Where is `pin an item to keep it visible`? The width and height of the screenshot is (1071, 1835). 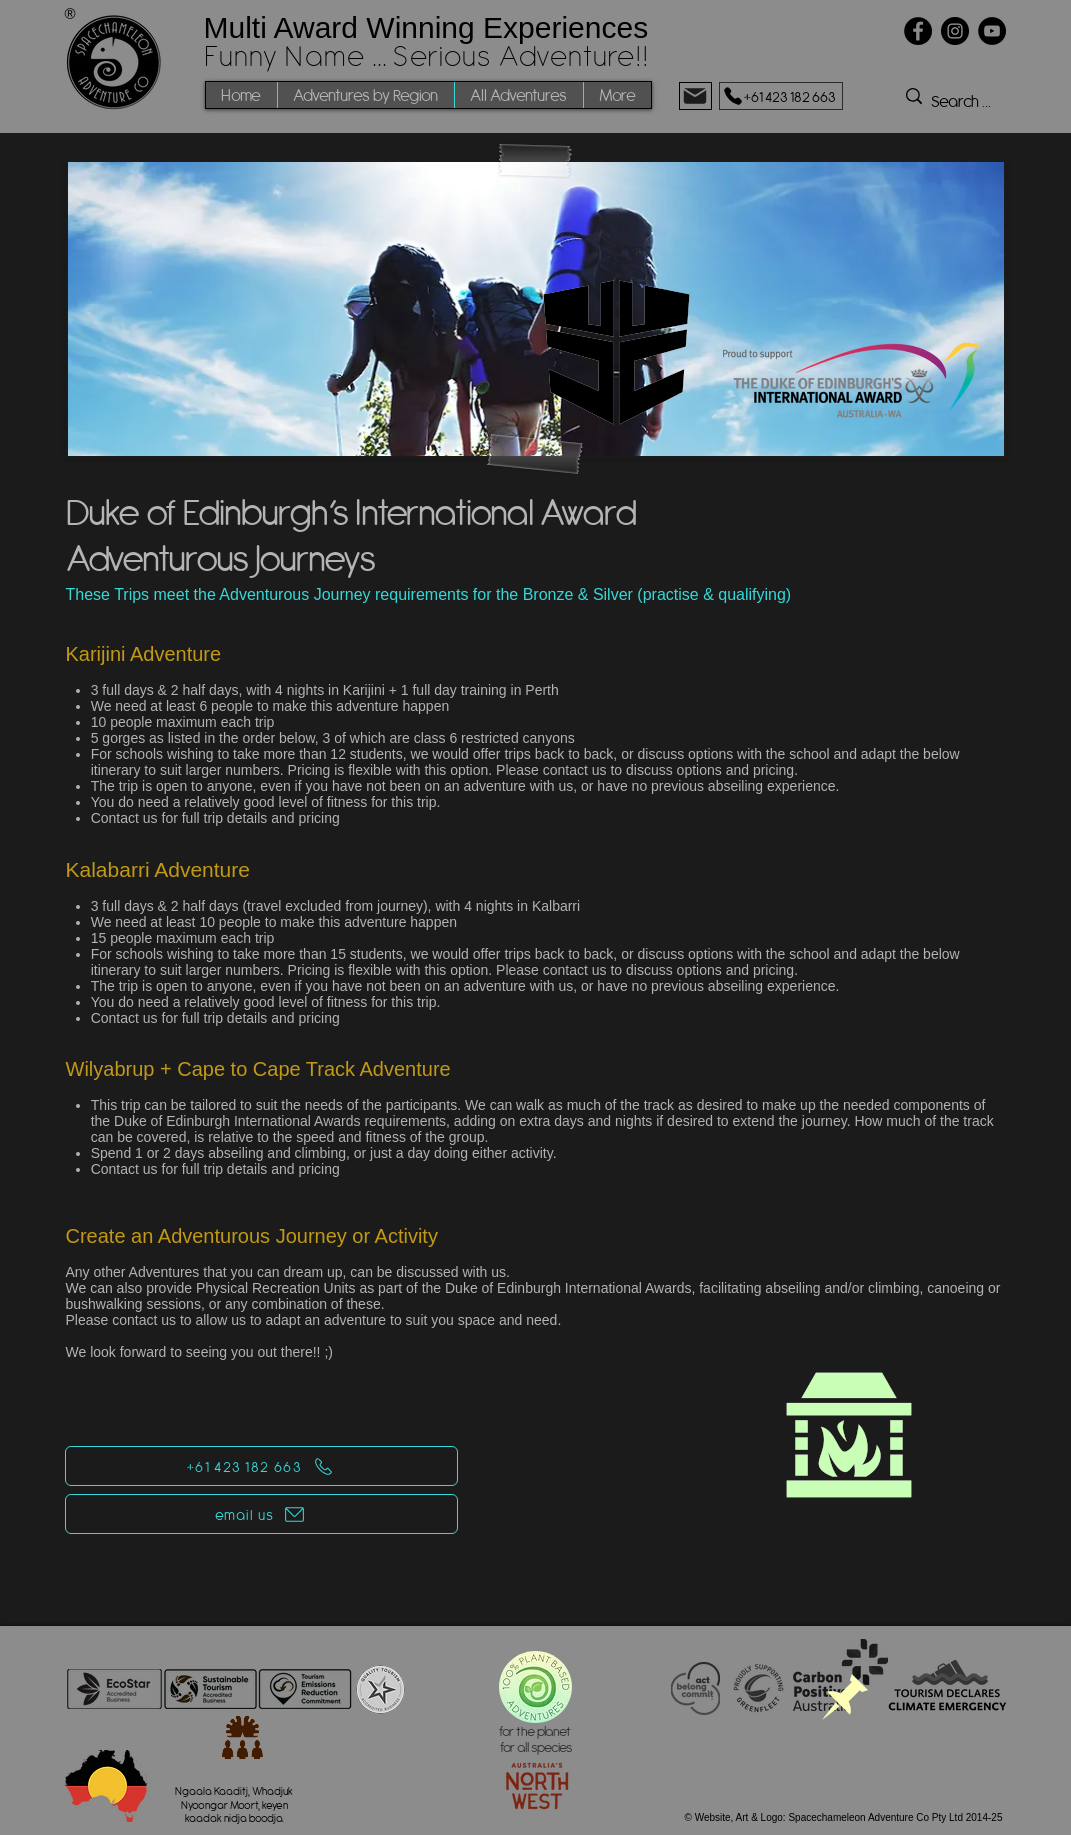 pin an item to keep it visible is located at coordinates (845, 1697).